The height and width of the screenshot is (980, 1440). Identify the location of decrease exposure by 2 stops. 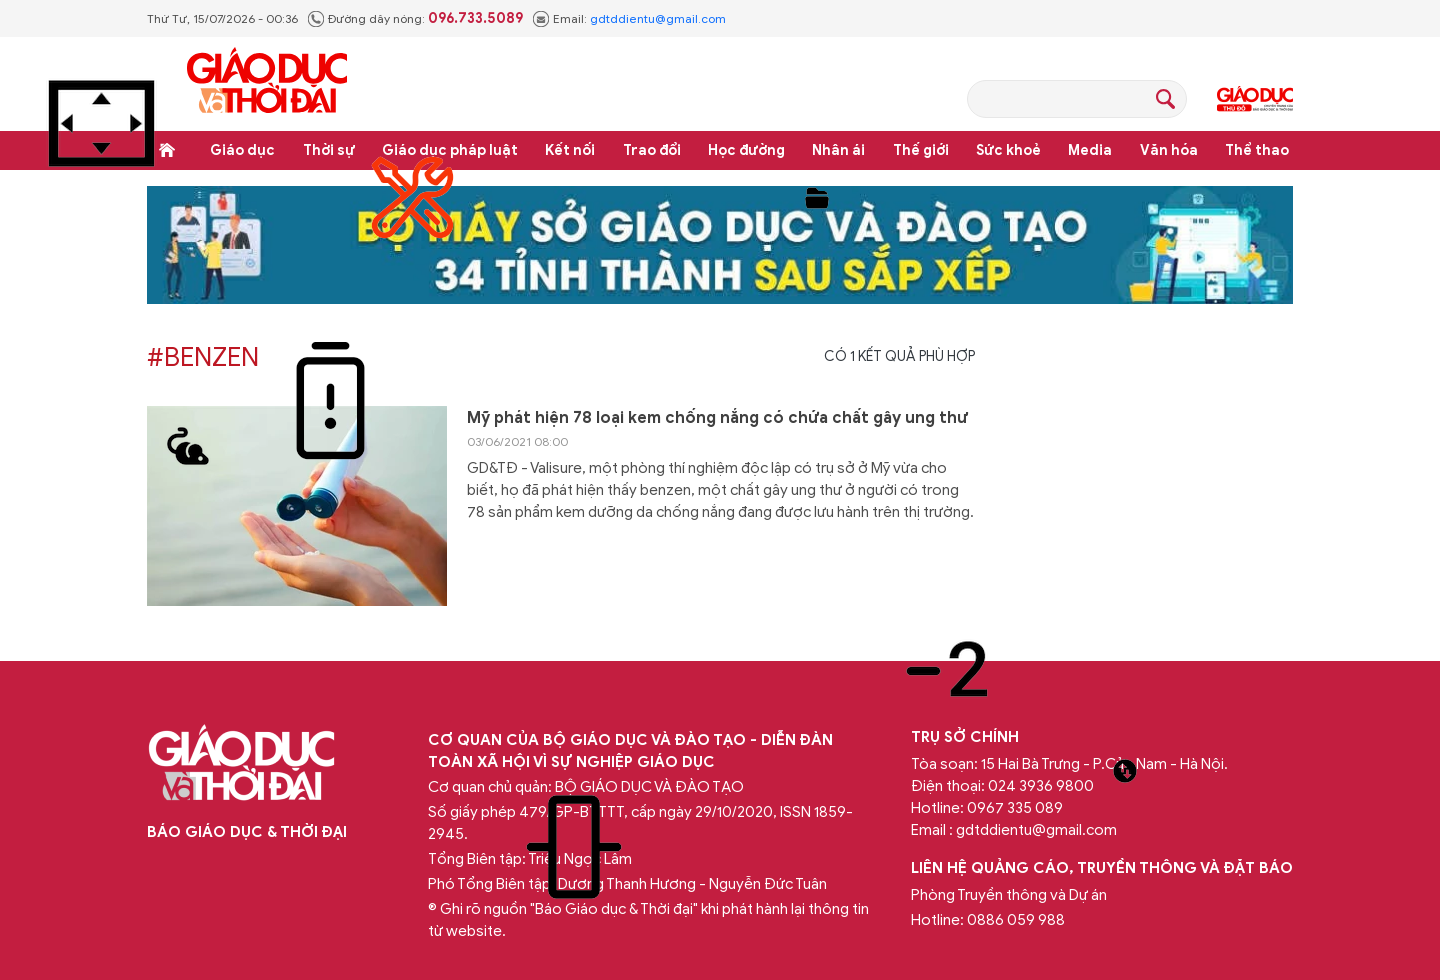
(949, 671).